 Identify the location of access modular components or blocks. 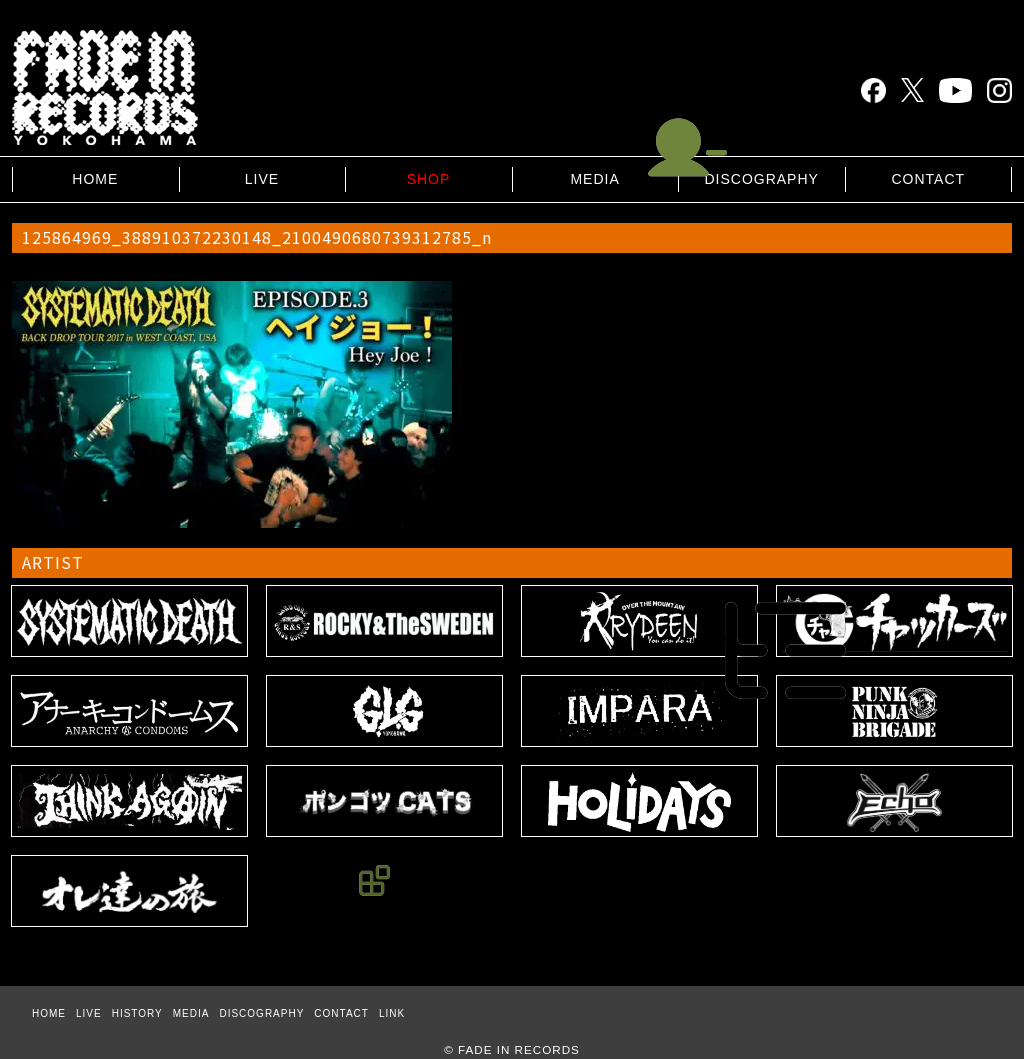
(374, 880).